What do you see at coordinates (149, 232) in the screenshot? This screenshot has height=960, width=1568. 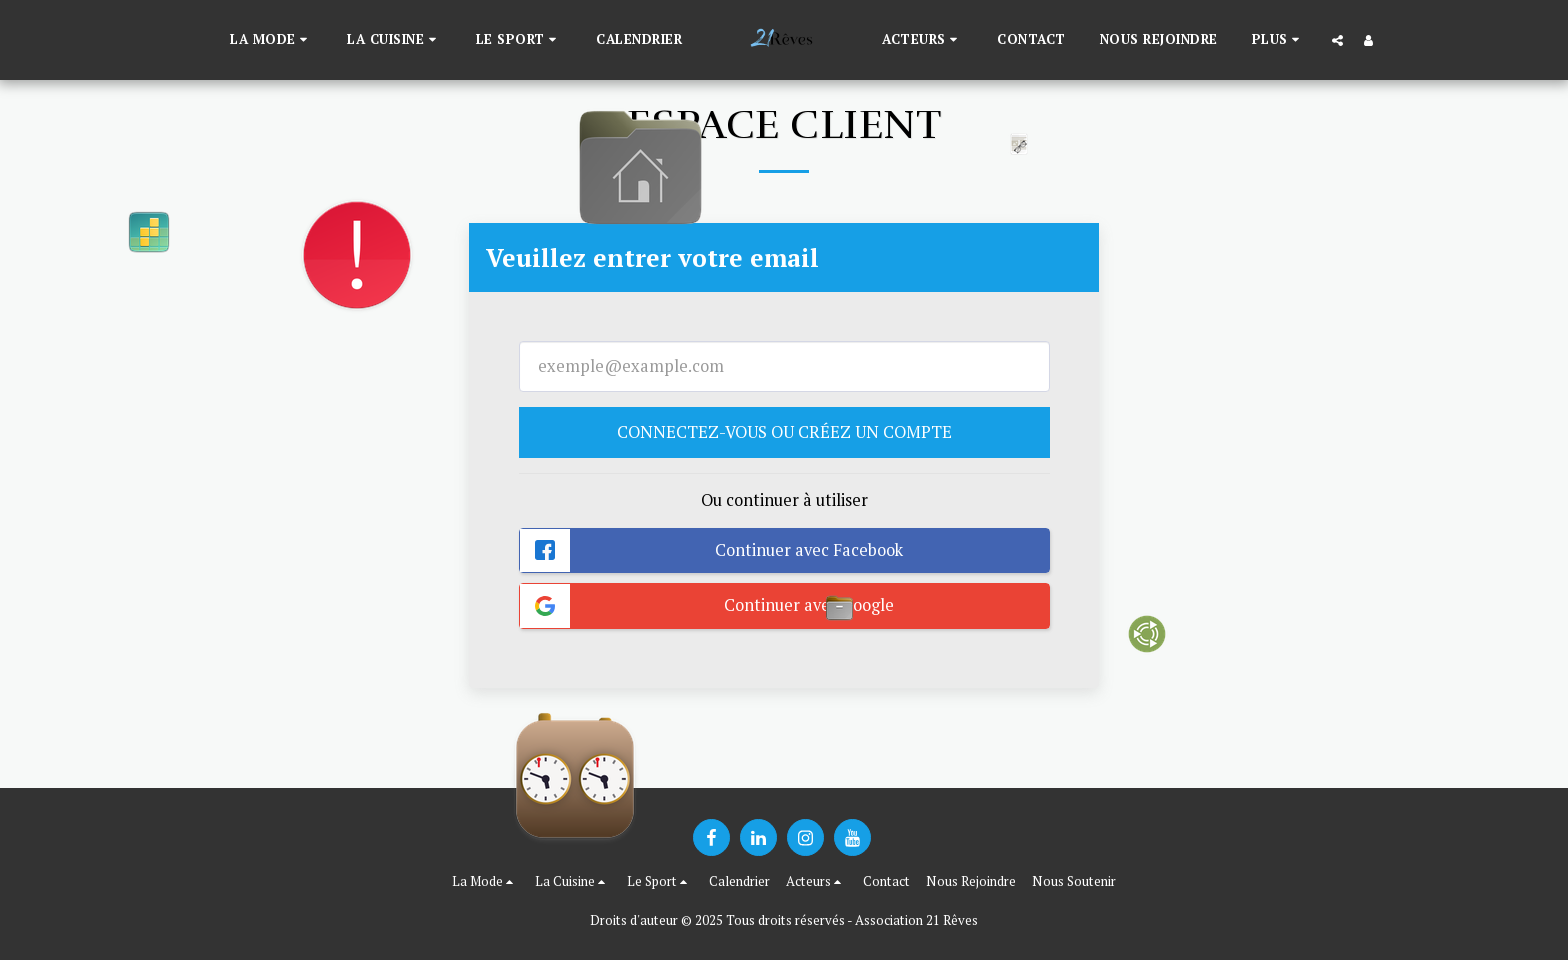 I see `launch quadrapassel tetris-style puzzle game` at bounding box center [149, 232].